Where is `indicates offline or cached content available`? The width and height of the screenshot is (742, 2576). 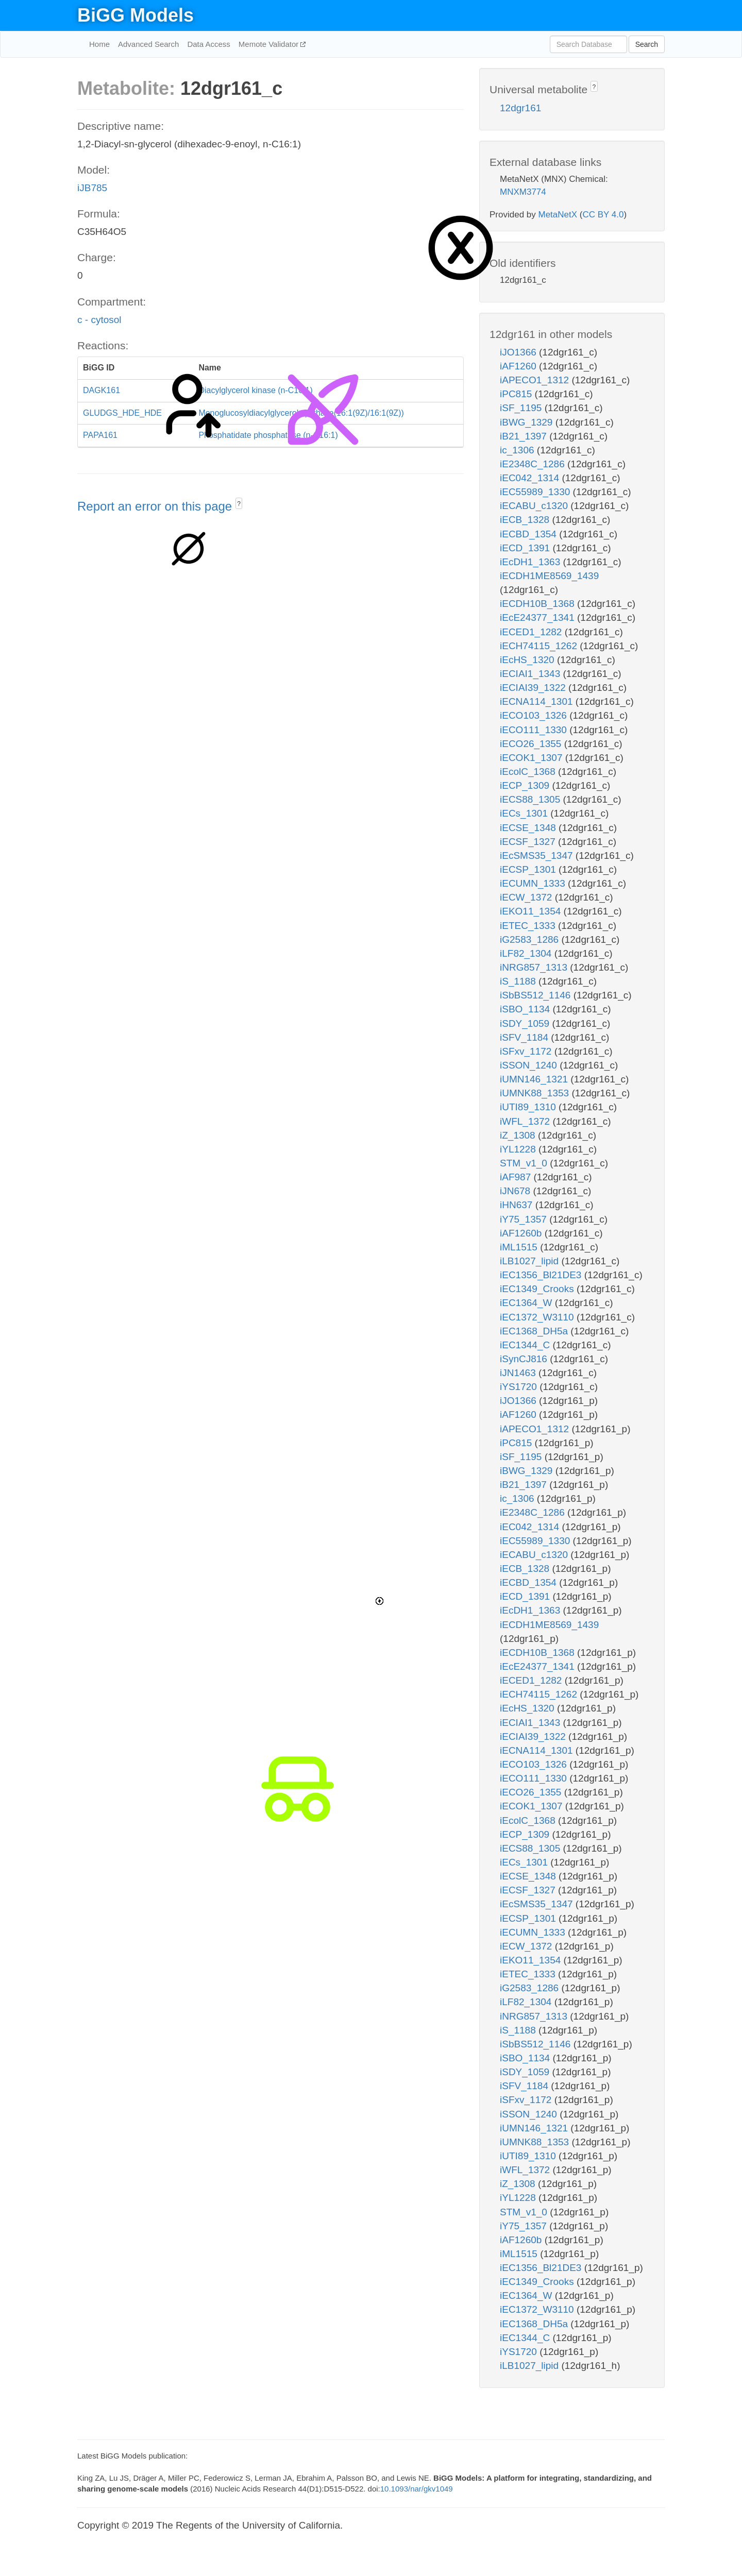 indicates offline or cached content available is located at coordinates (379, 1601).